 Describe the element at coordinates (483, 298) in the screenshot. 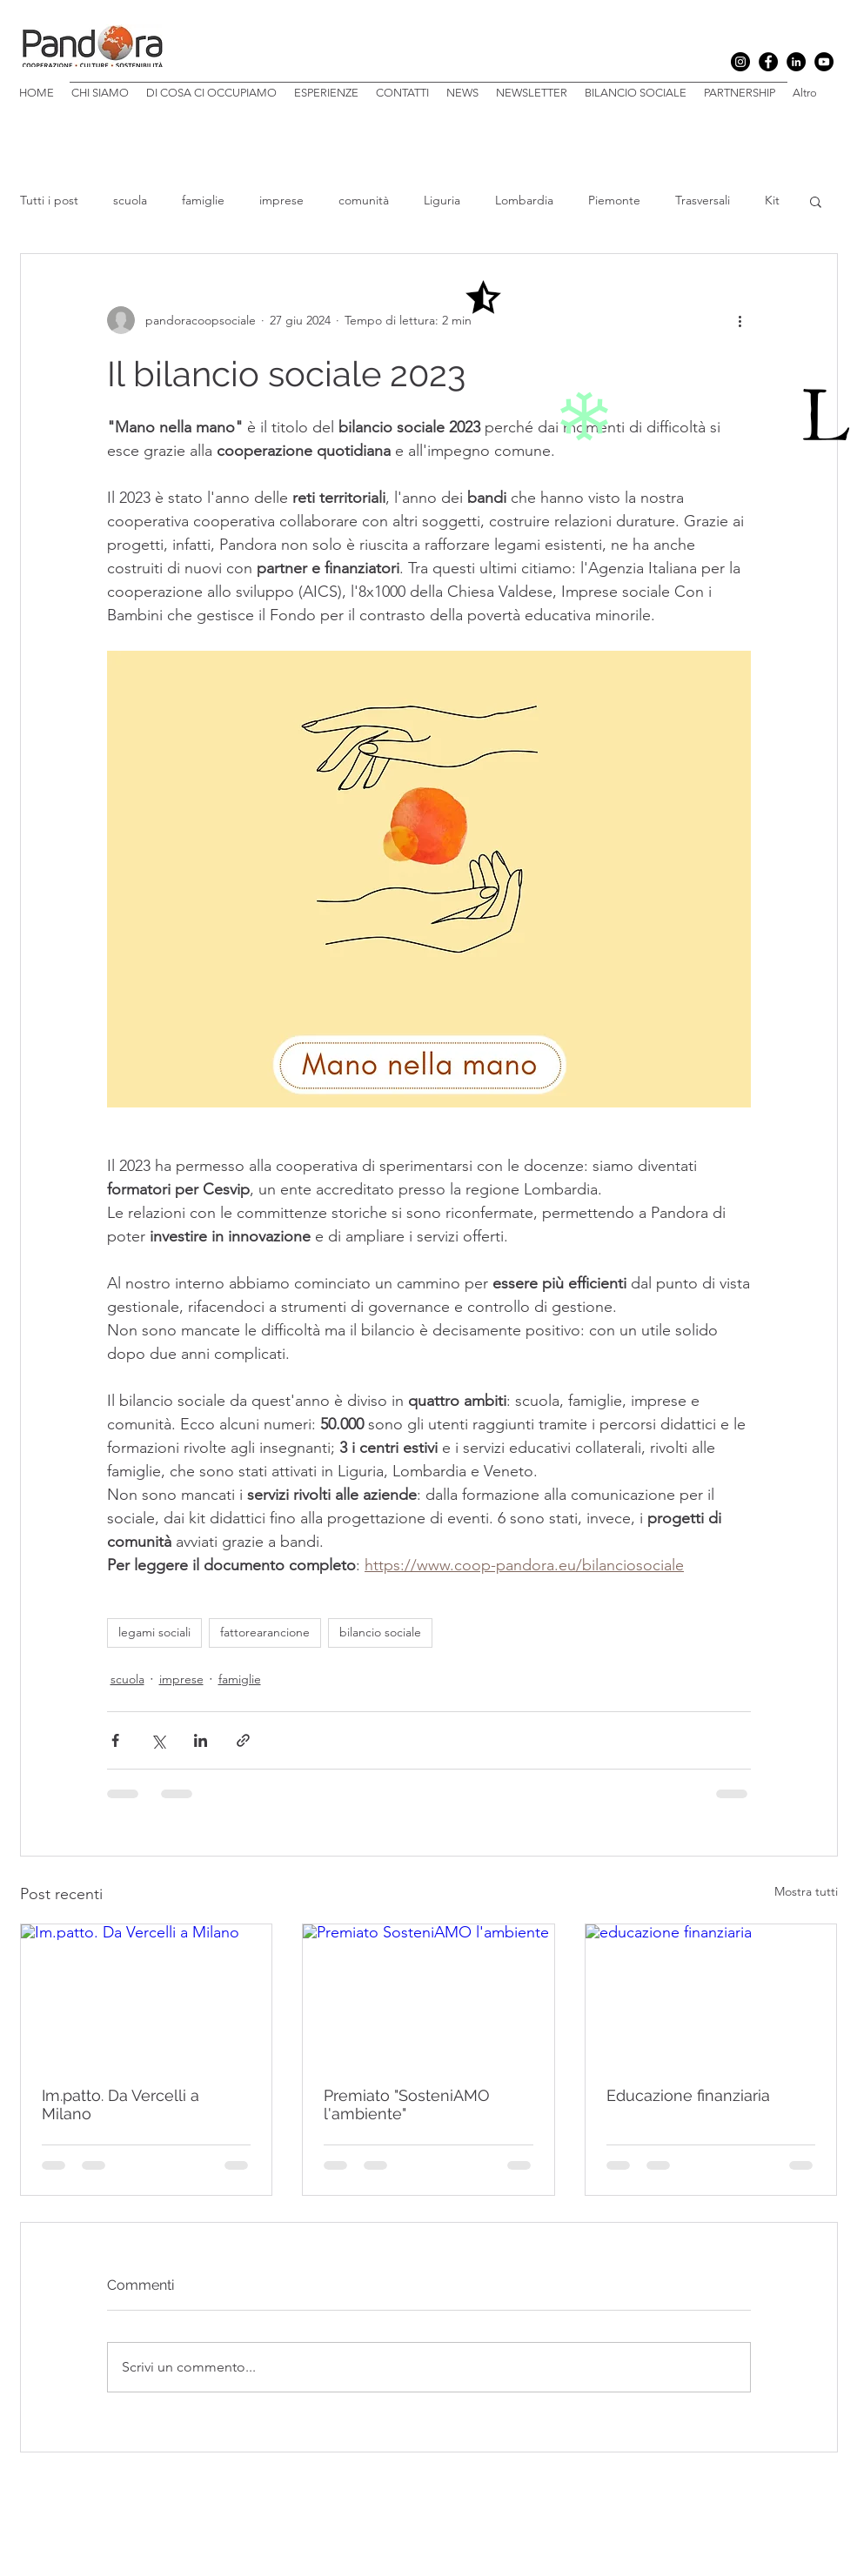

I see `indicates a partial rating or half-star score` at that location.